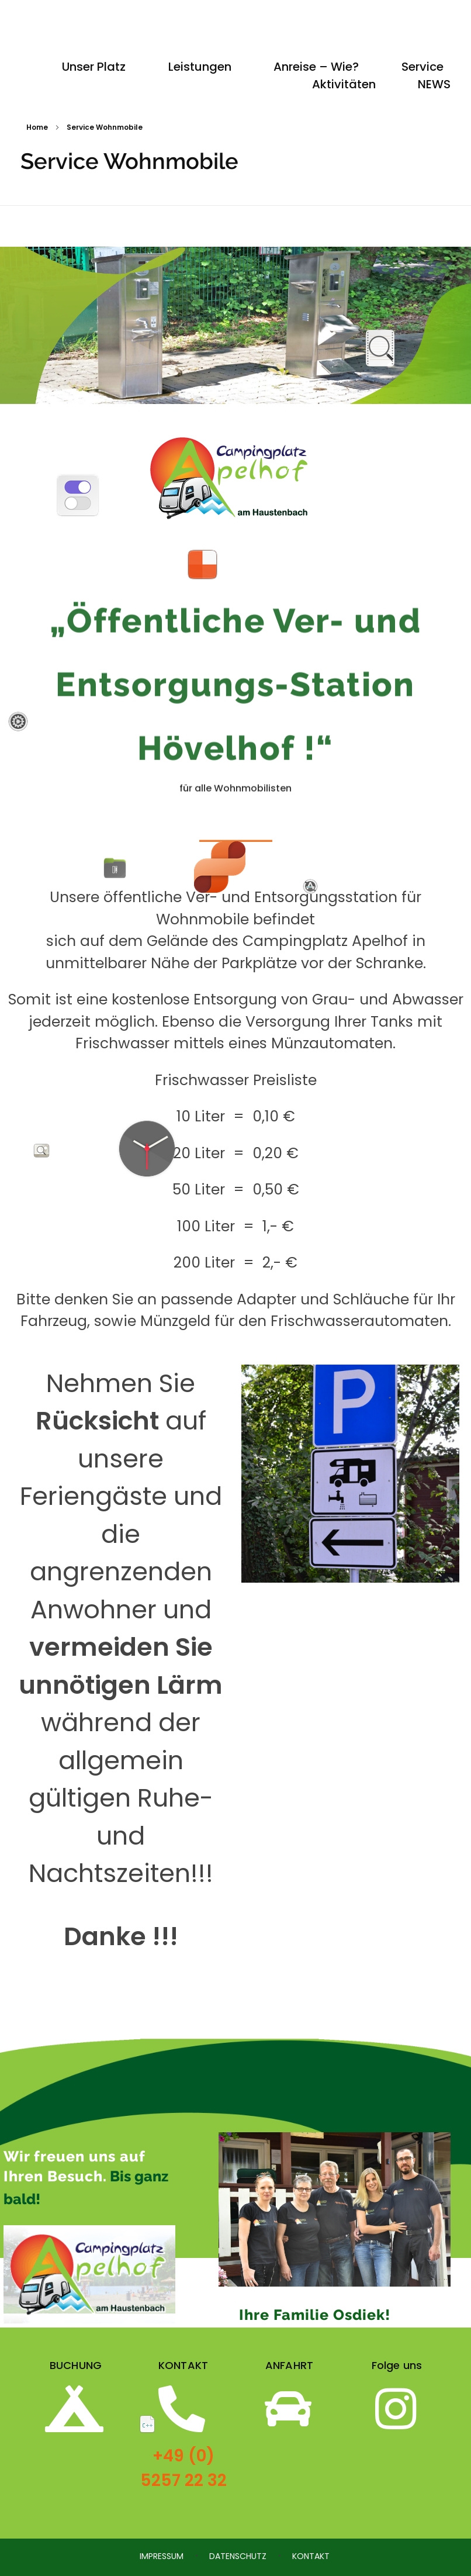 This screenshot has height=2576, width=471. Describe the element at coordinates (380, 348) in the screenshot. I see `open the log viewer application` at that location.